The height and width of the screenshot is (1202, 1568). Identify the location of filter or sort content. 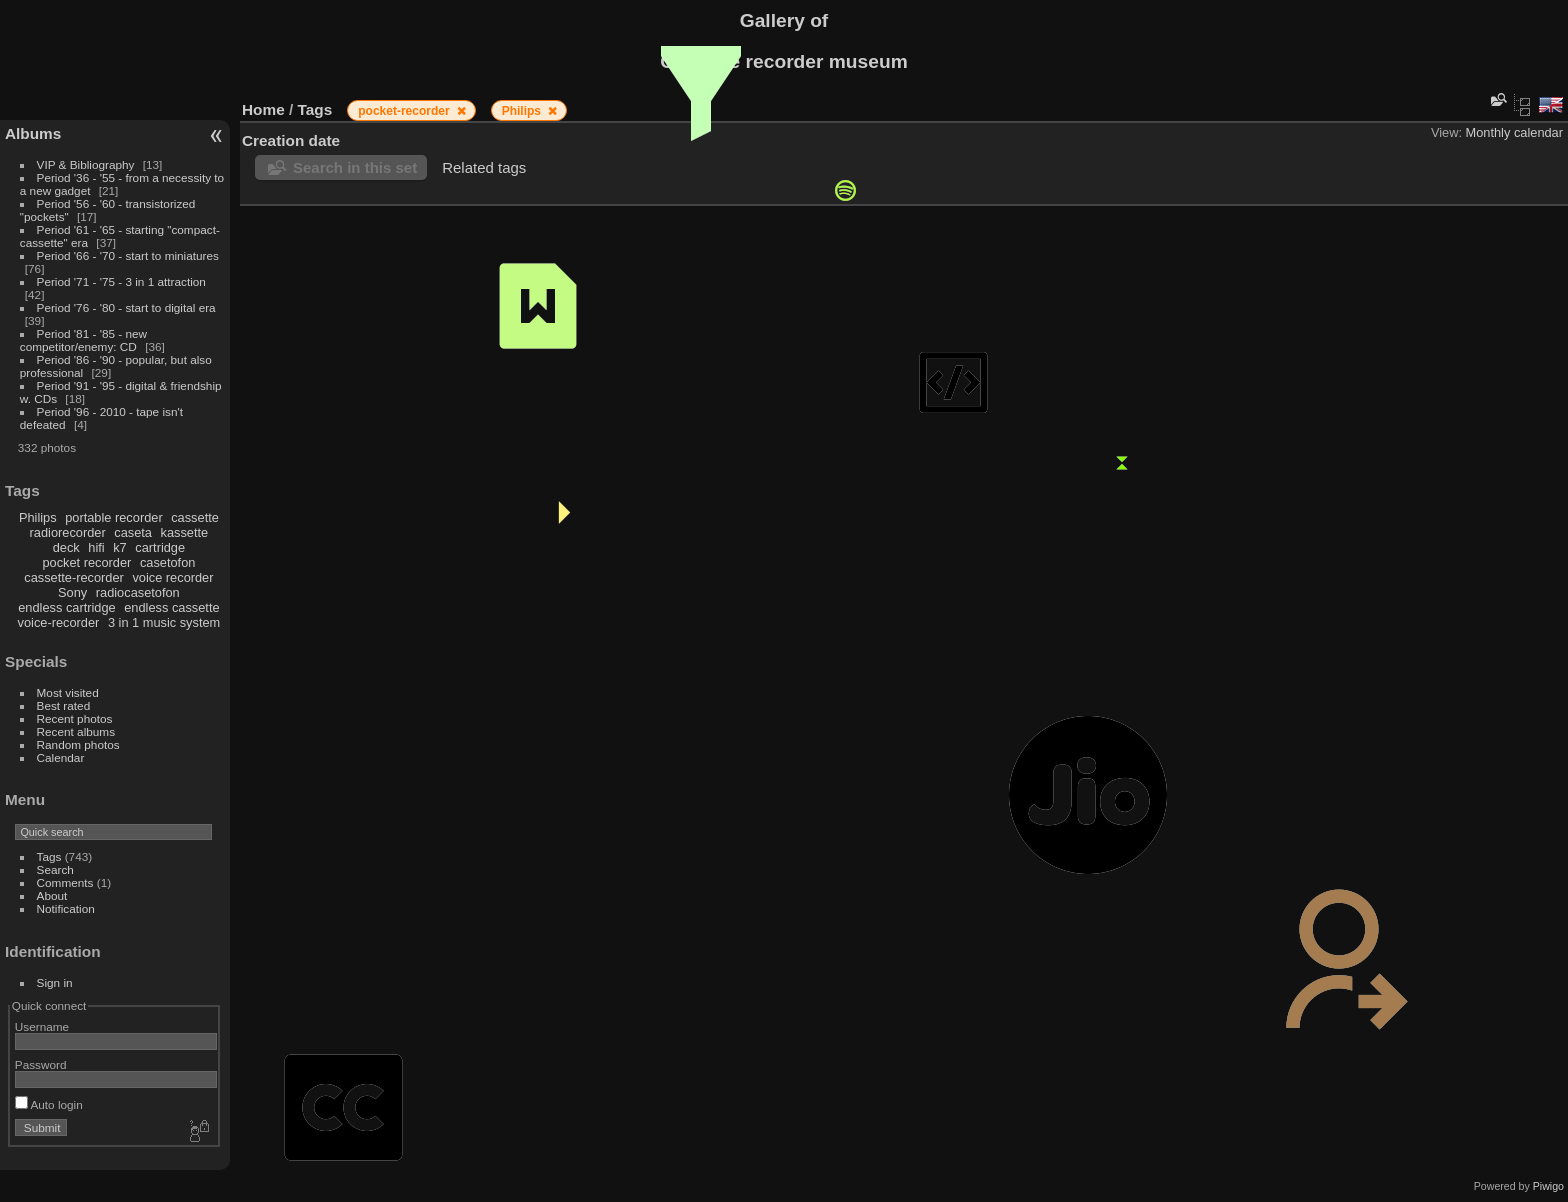
(701, 91).